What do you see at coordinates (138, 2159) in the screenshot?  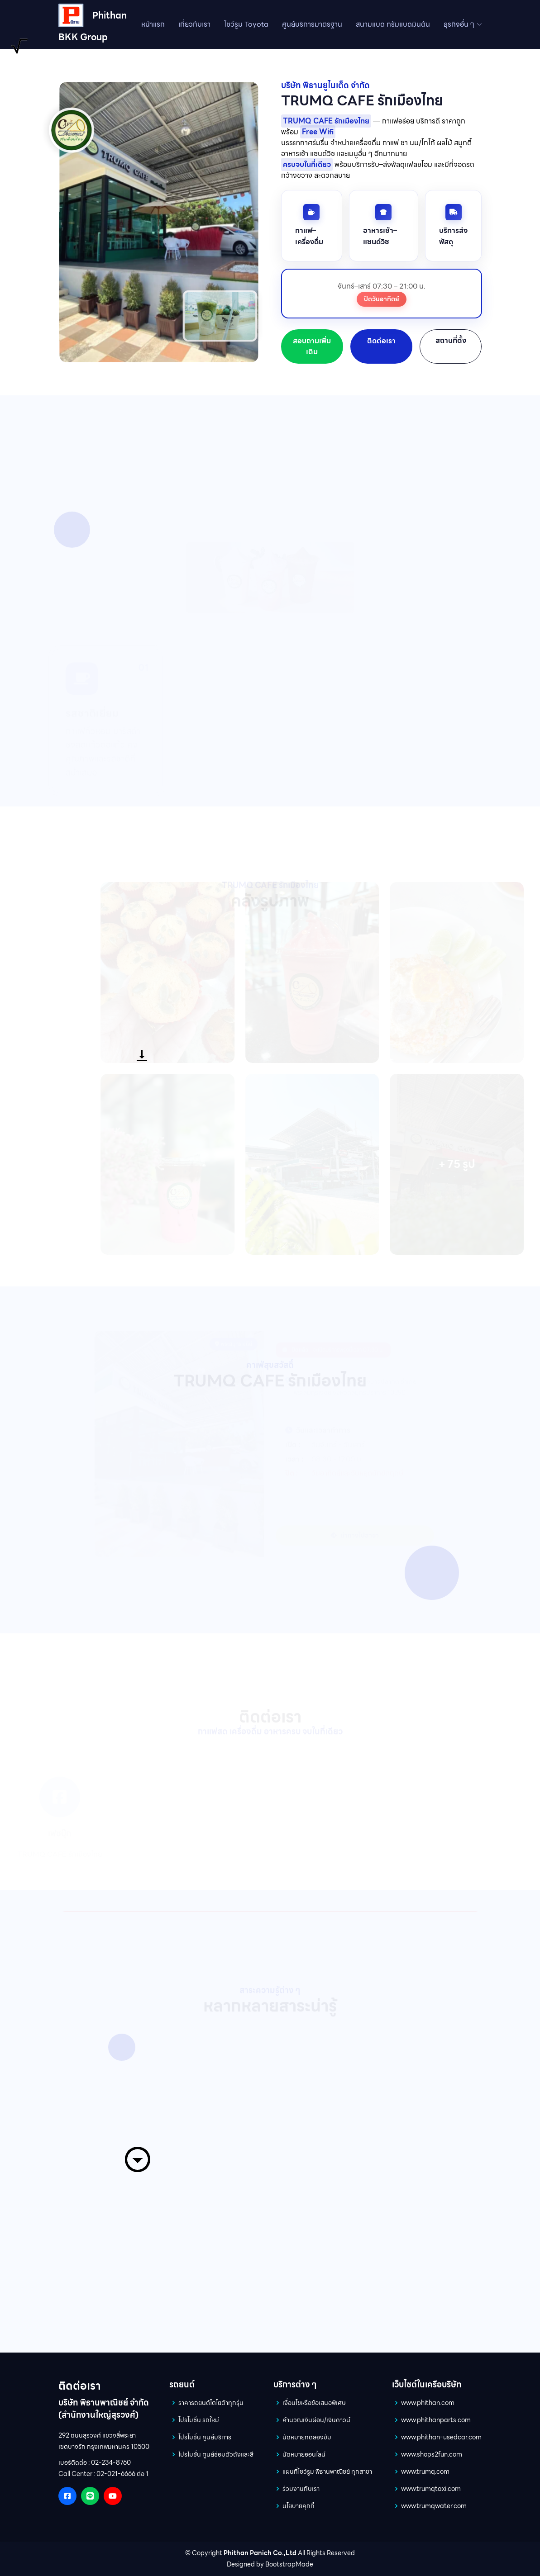 I see `tap to expand dropdown menu` at bounding box center [138, 2159].